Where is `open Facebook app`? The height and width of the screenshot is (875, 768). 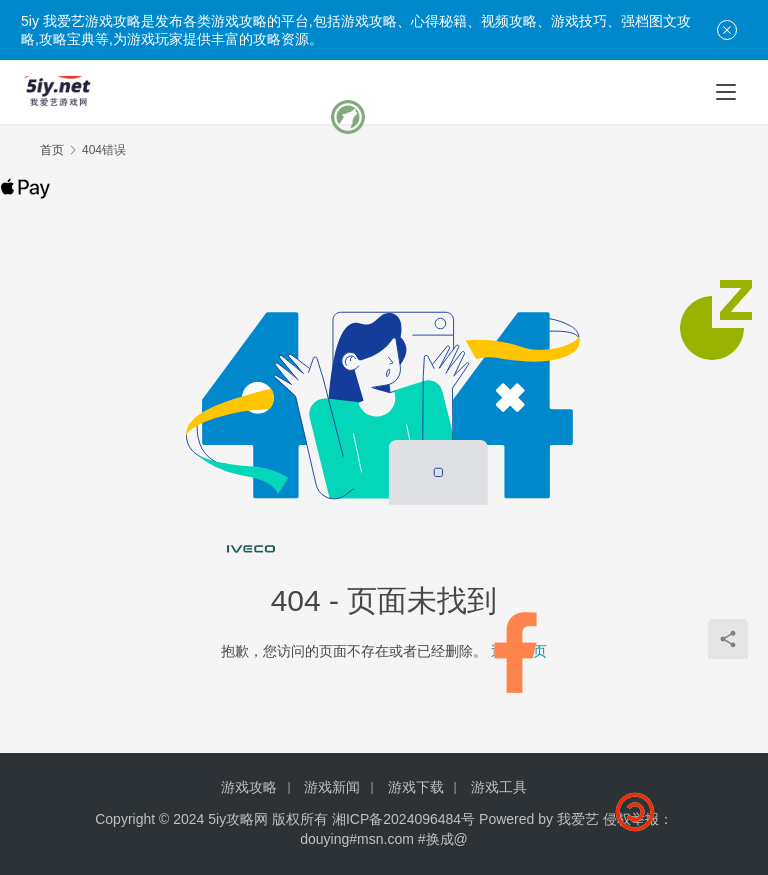
open Facebook app is located at coordinates (514, 652).